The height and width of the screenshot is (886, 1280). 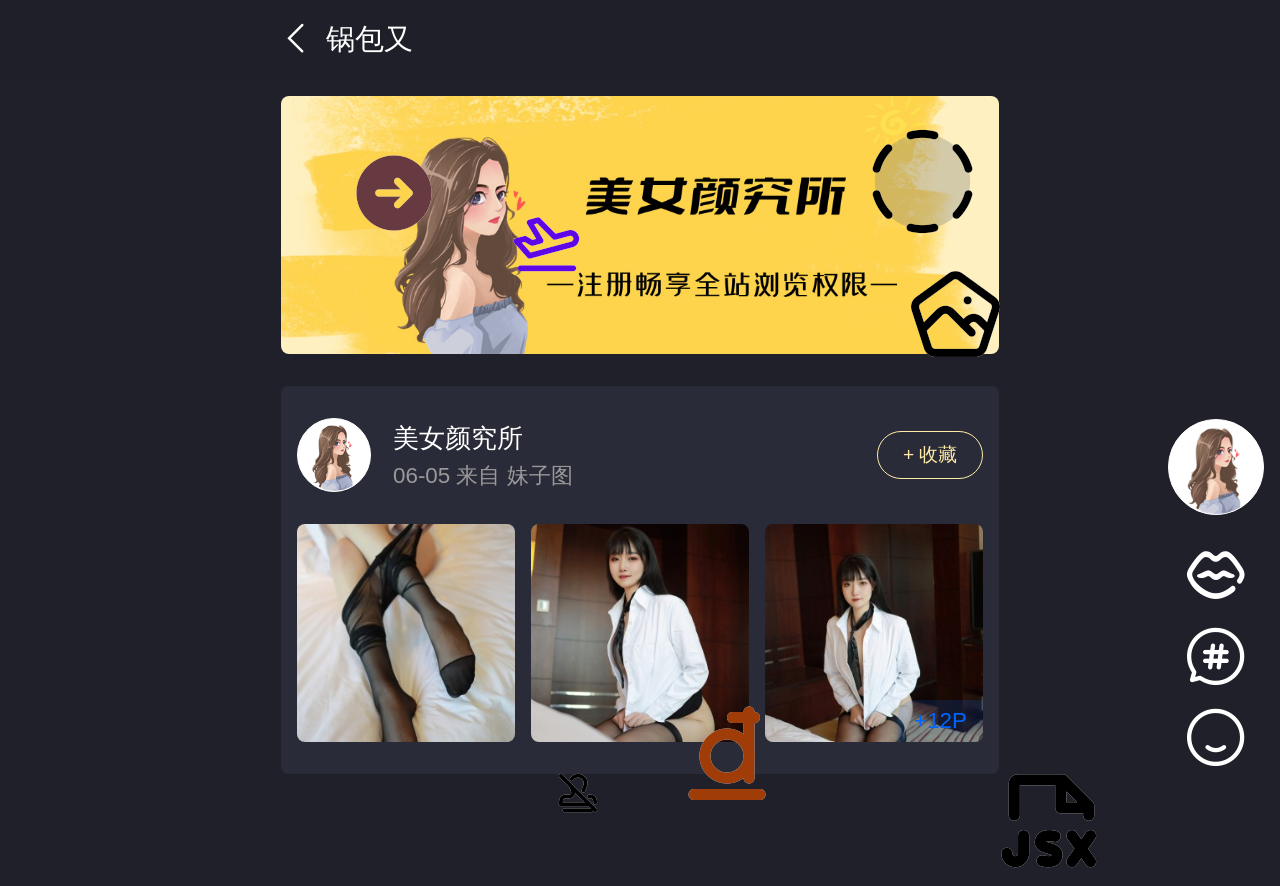 What do you see at coordinates (394, 193) in the screenshot?
I see `proceed to the next step` at bounding box center [394, 193].